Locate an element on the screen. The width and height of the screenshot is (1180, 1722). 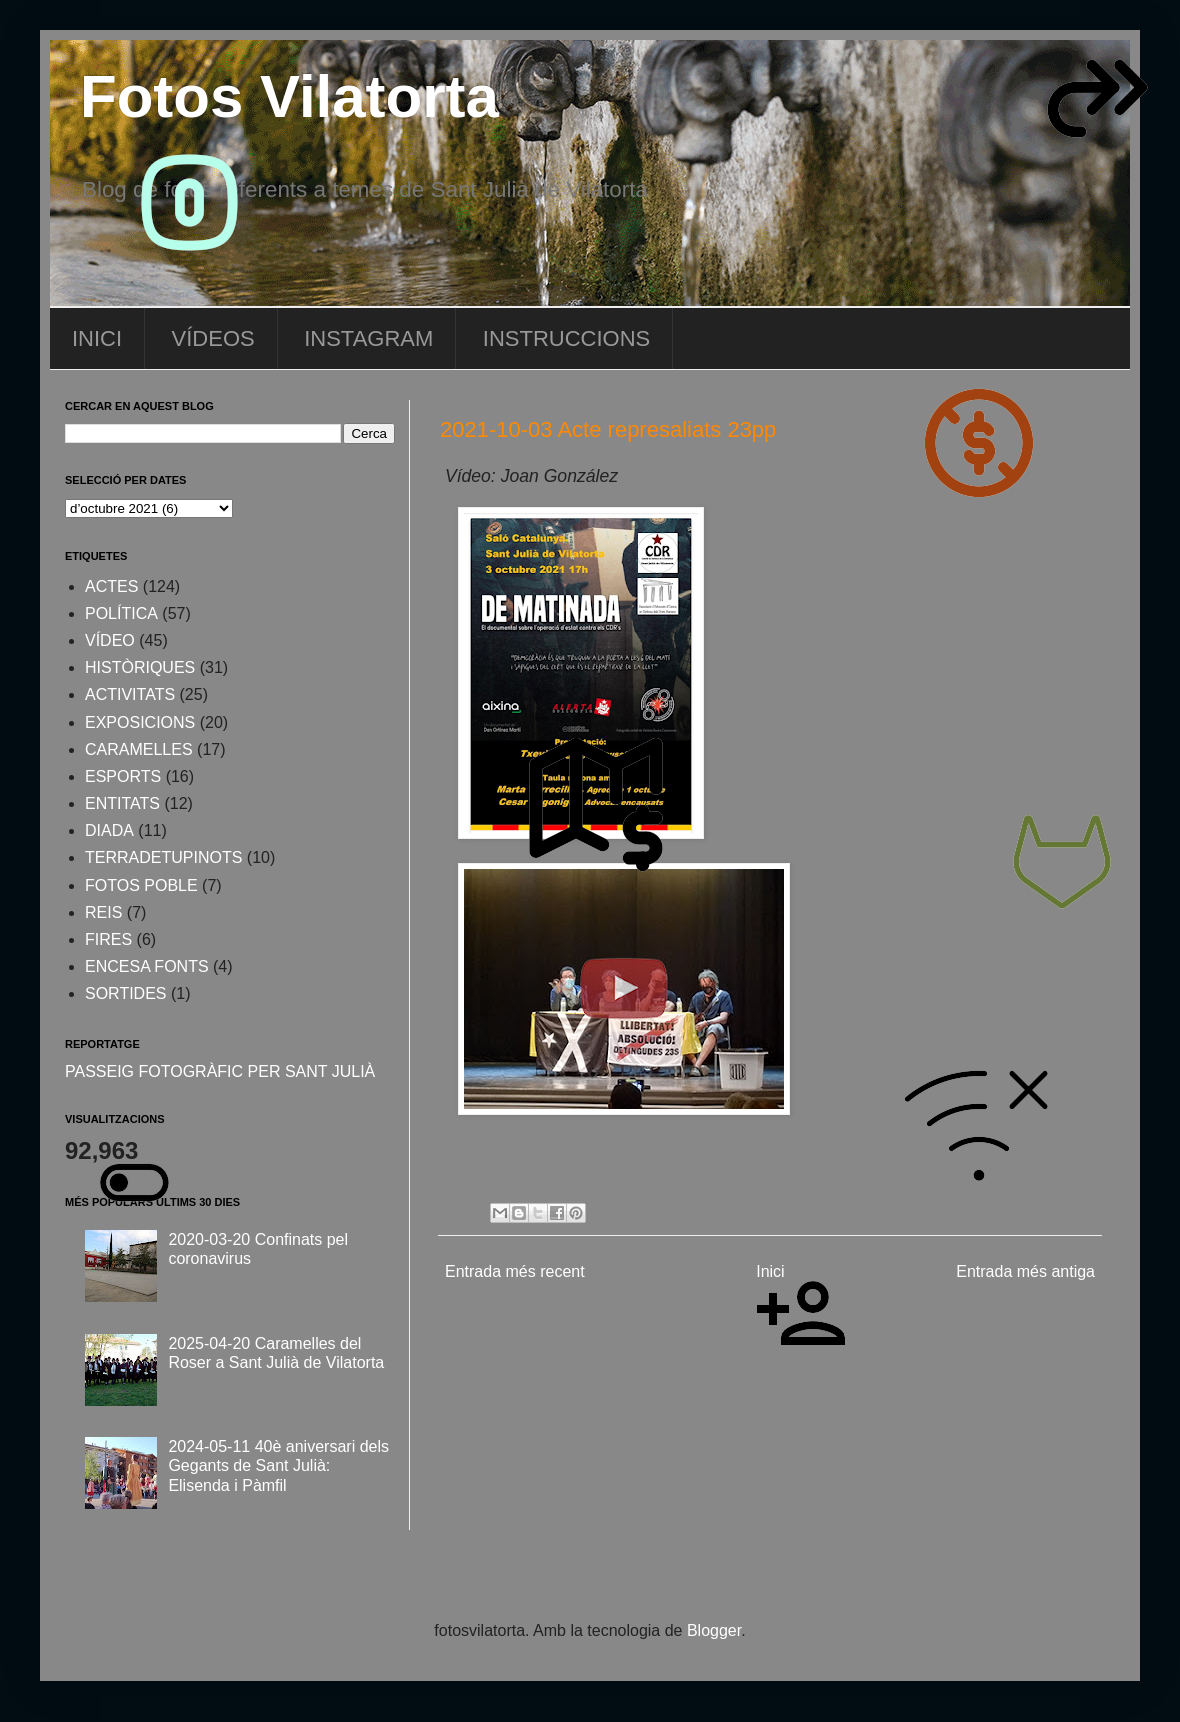
represents the letter "o" in a menu or keyboard interface is located at coordinates (189, 202).